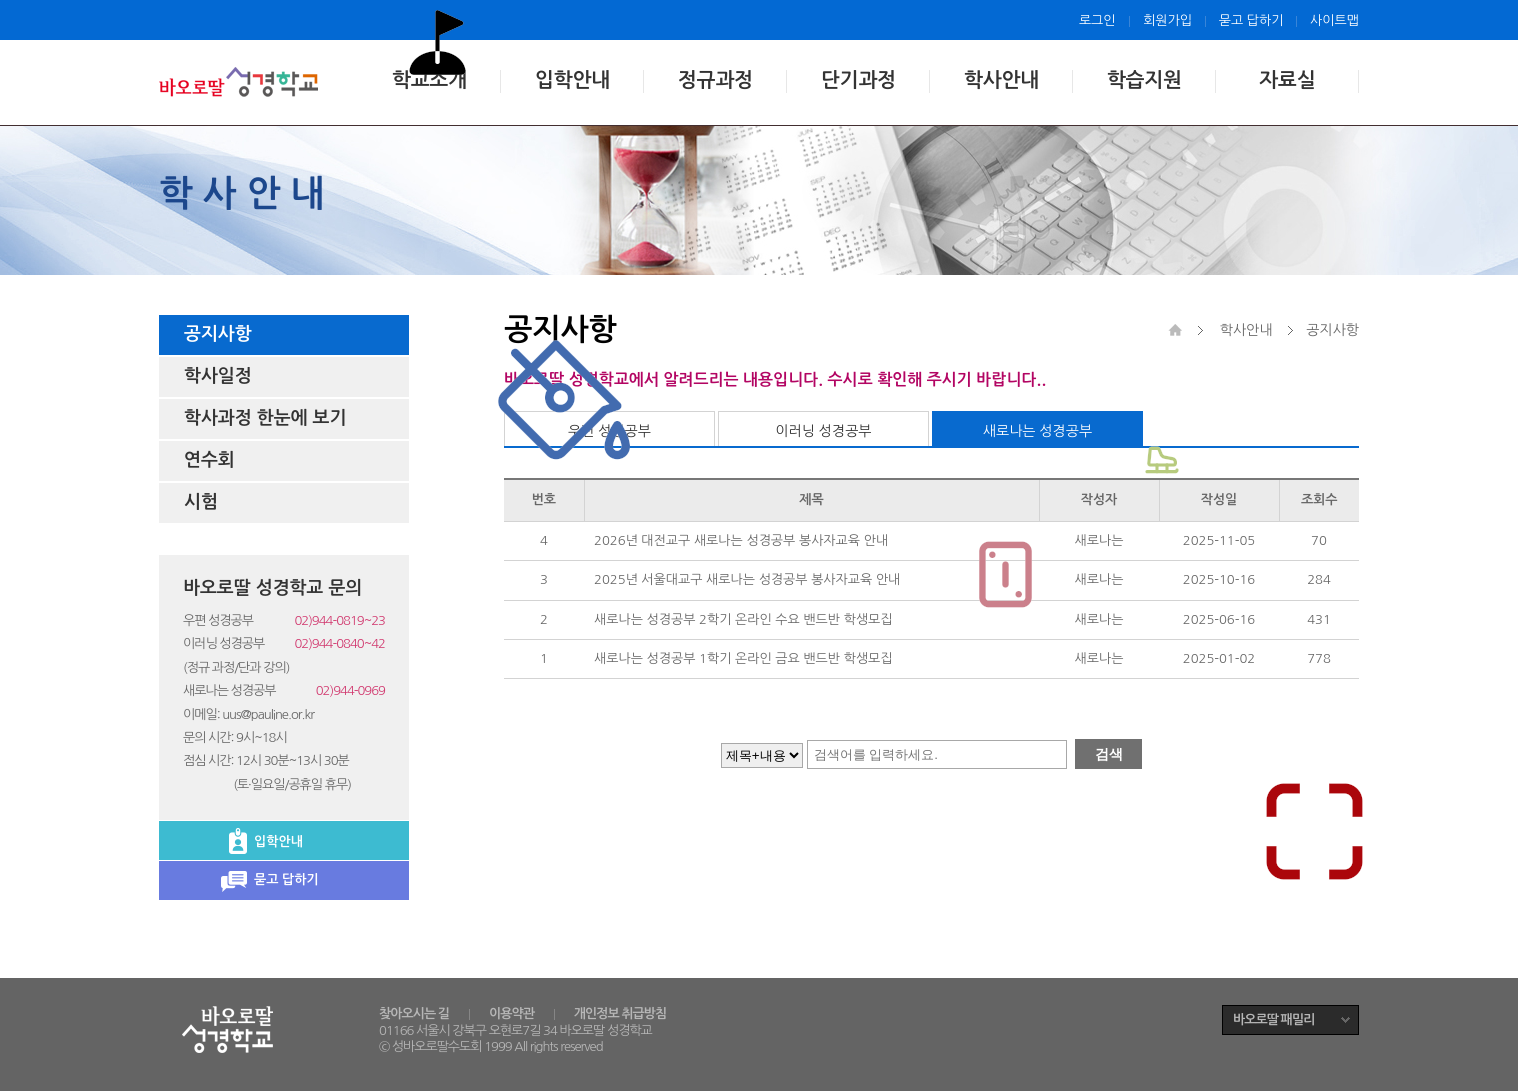  I want to click on view ice skating activities or rinks, so click(1162, 460).